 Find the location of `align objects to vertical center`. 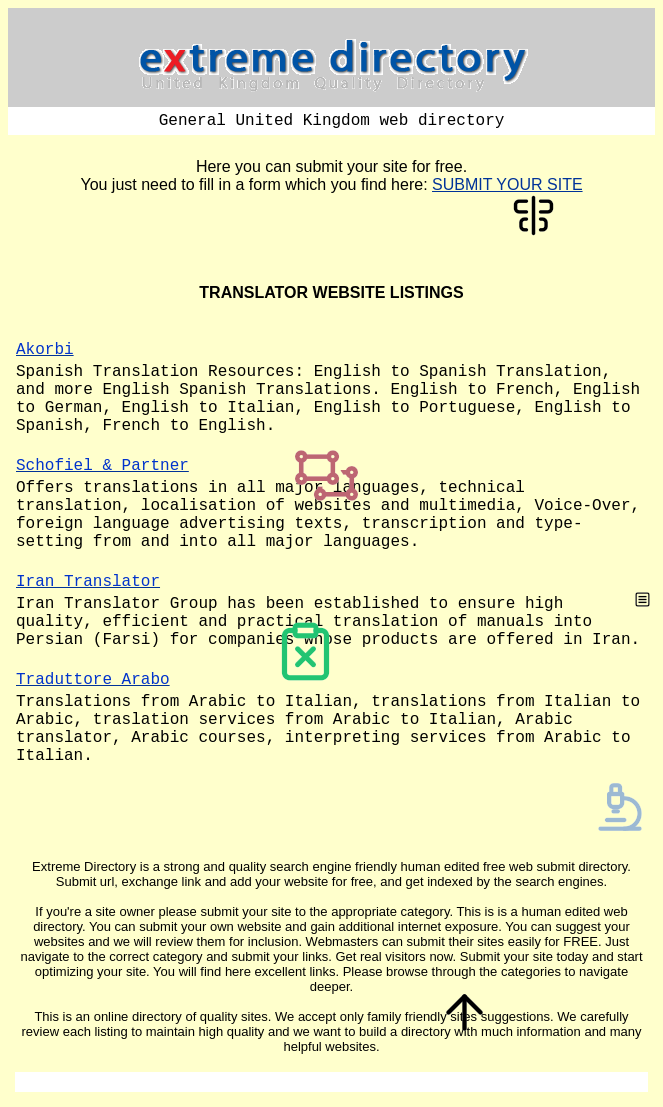

align objects to vertical center is located at coordinates (533, 215).